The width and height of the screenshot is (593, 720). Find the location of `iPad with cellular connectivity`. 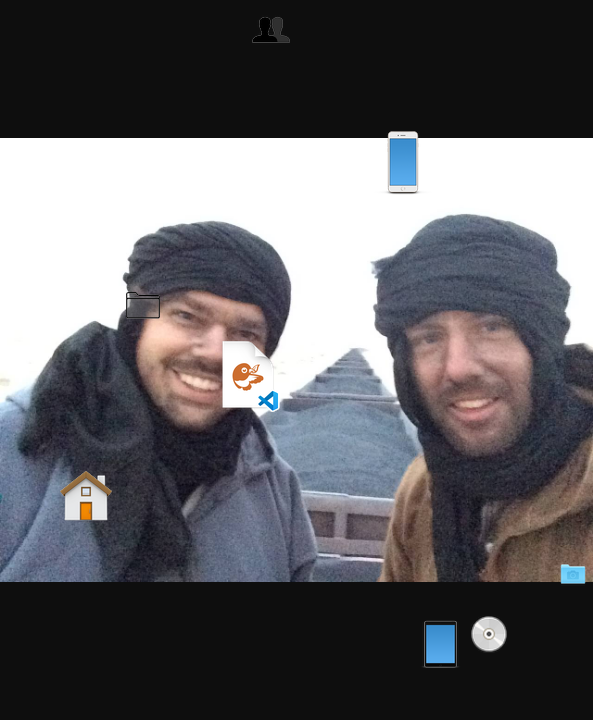

iPad with cellular connectivity is located at coordinates (440, 644).